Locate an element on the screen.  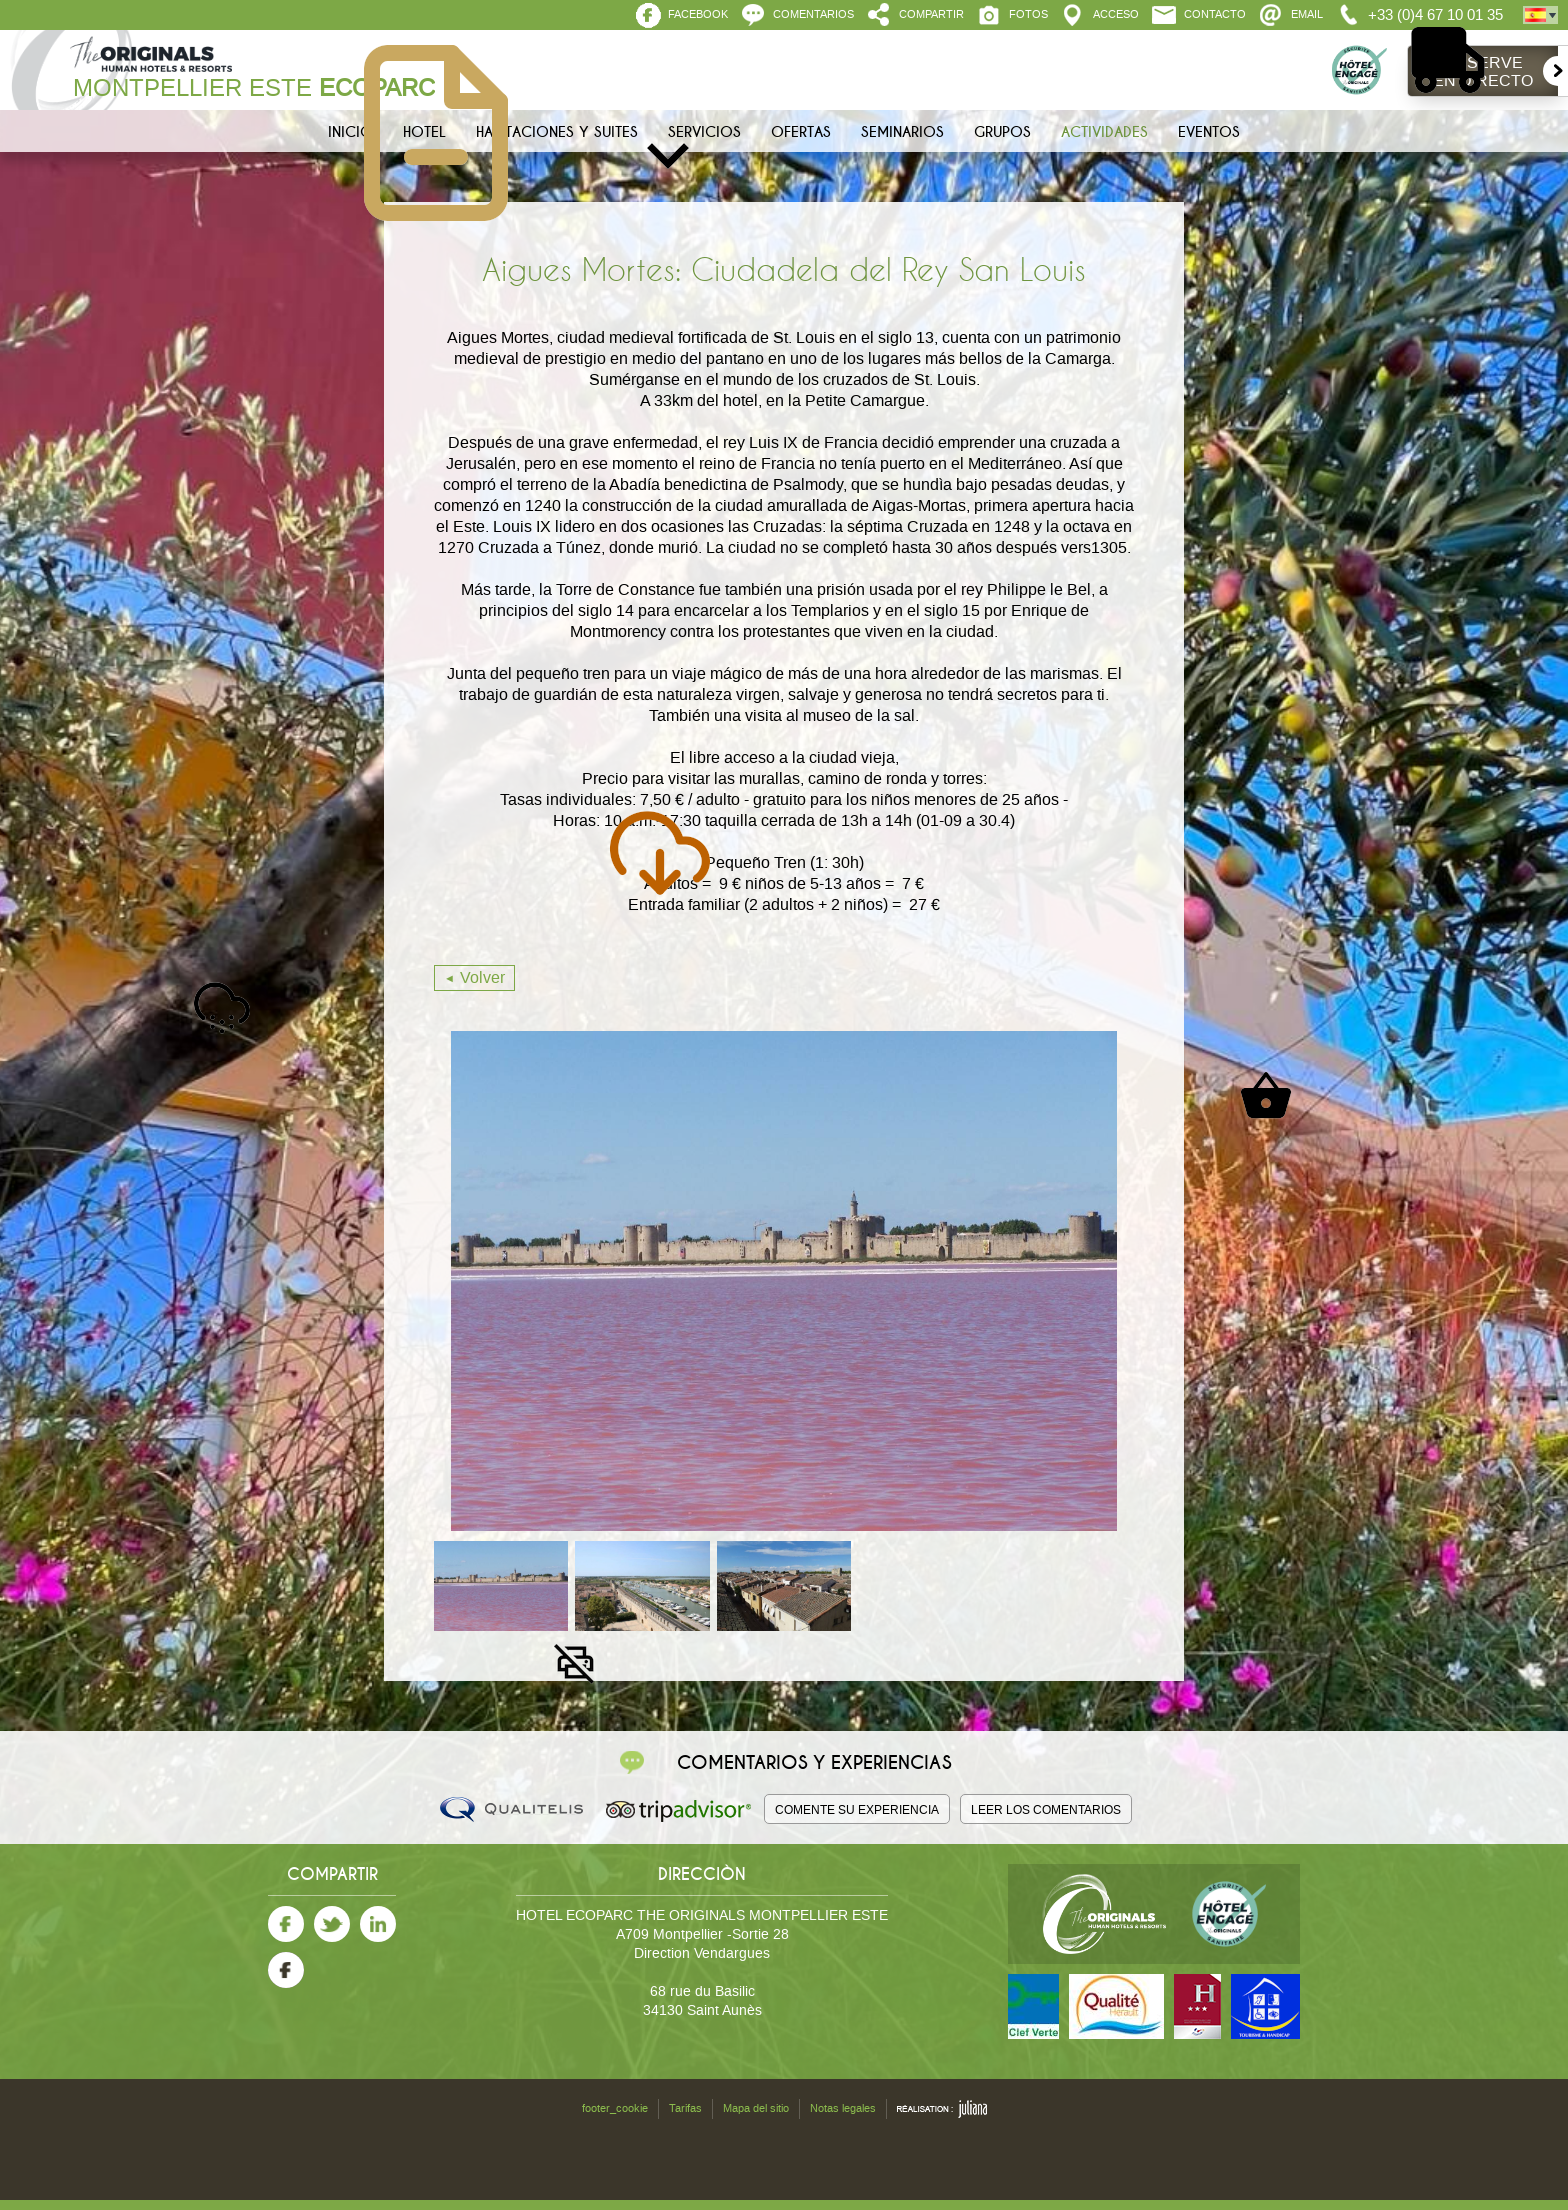
printing is disabled or unavailable is located at coordinates (575, 1662).